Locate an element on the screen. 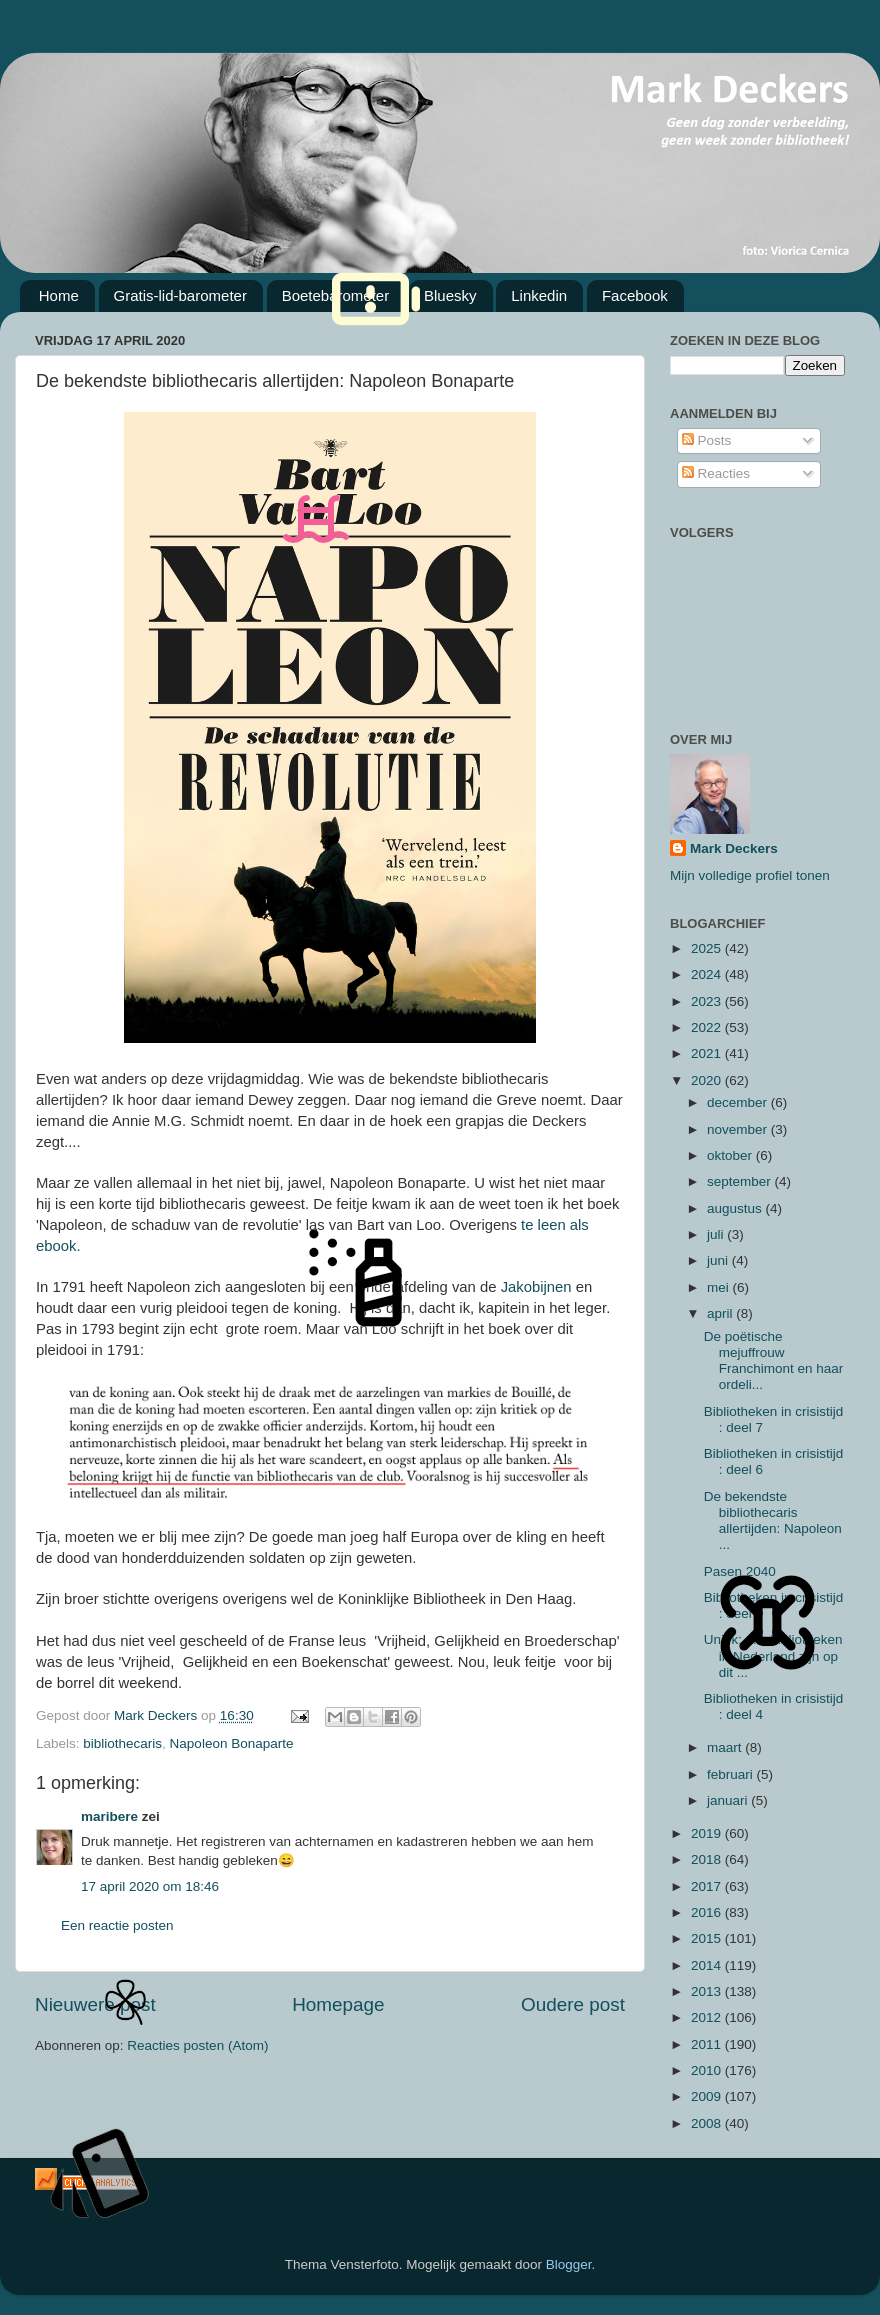 This screenshot has height=2315, width=880. indicates luck or bonus feature is located at coordinates (125, 2001).